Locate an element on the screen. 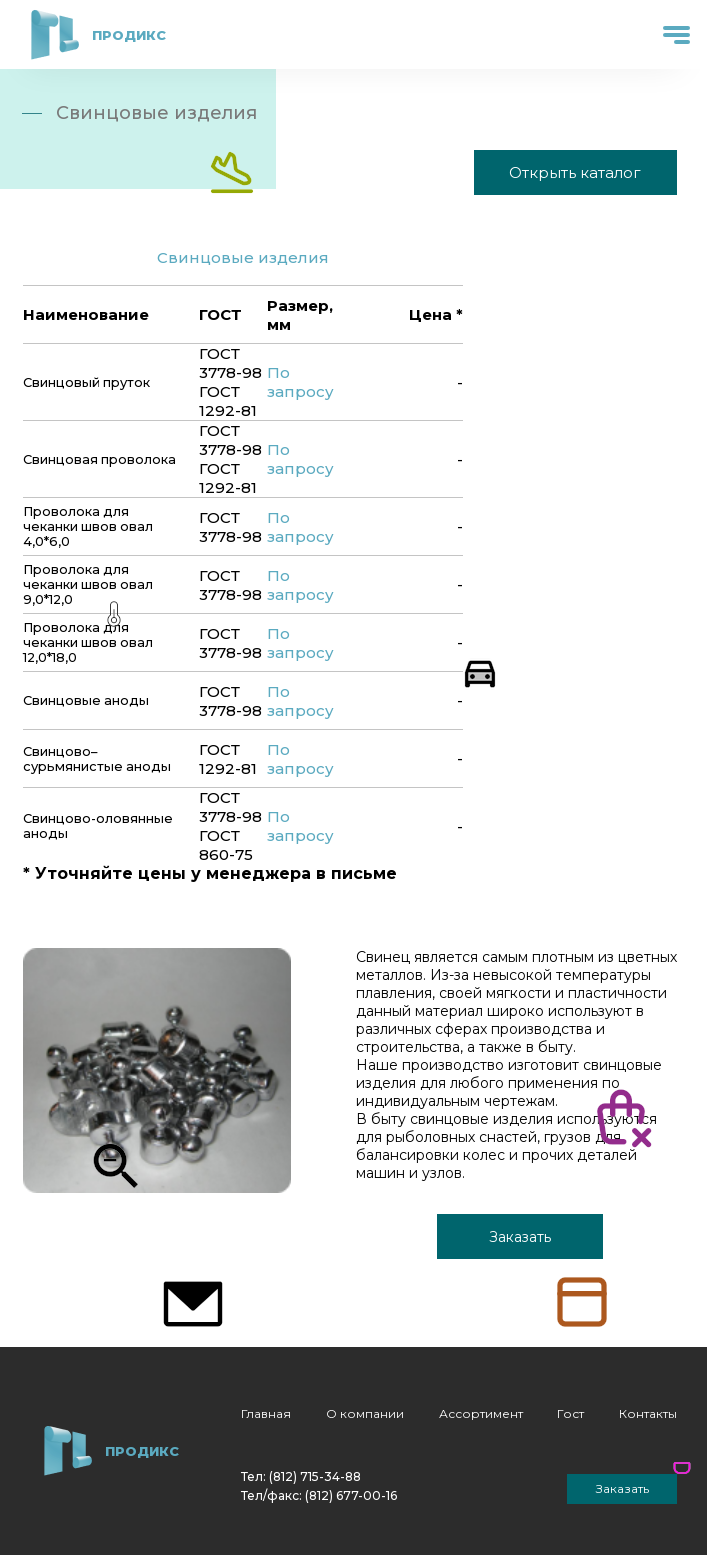 The image size is (707, 1555). open your inbox is located at coordinates (193, 1304).